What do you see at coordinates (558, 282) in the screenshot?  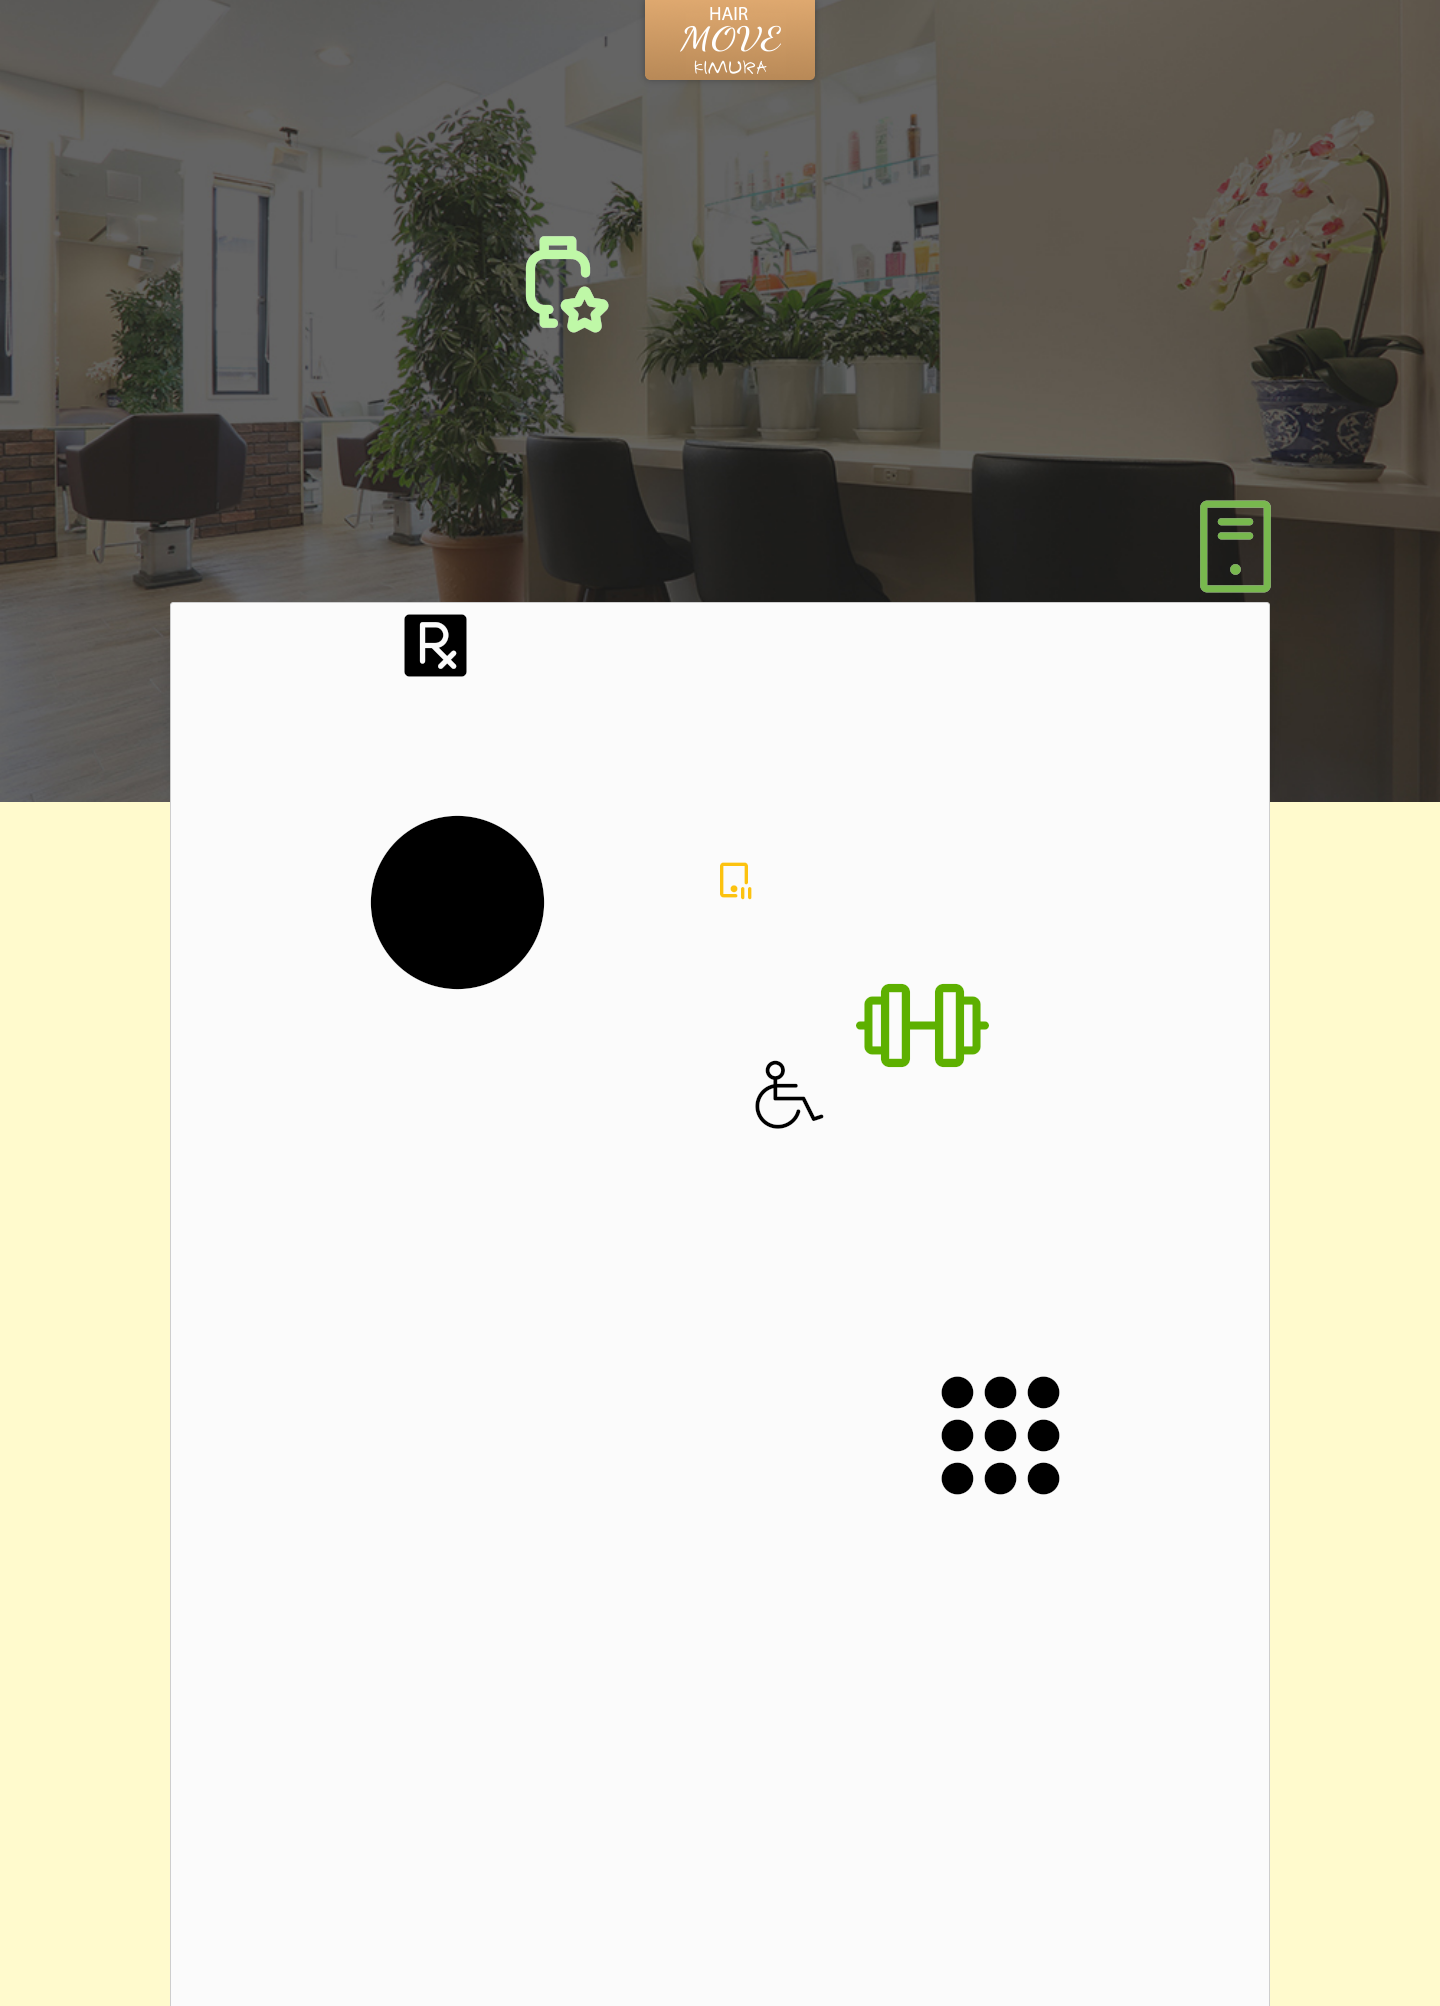 I see `mark smartwatch as favorite device` at bounding box center [558, 282].